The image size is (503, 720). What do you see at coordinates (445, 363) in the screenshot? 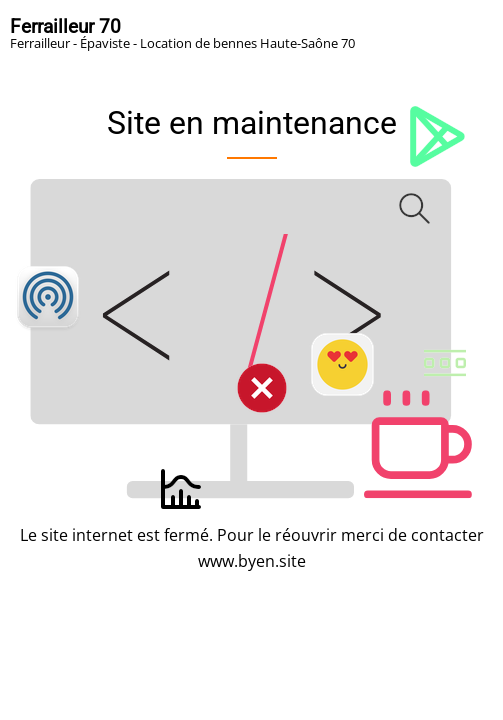
I see `access toolbar preferences` at bounding box center [445, 363].